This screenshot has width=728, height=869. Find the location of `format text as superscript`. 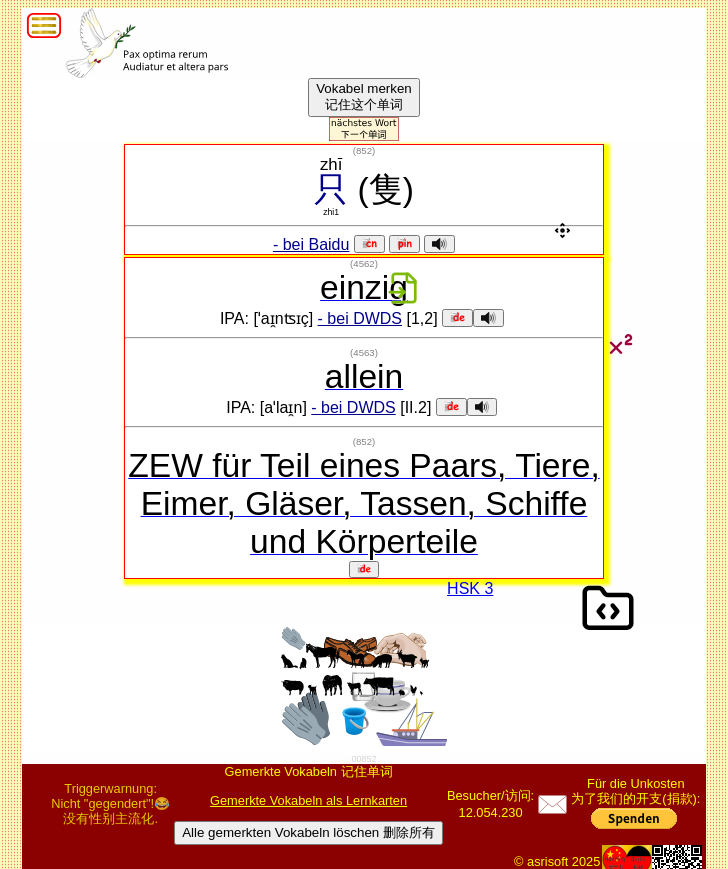

format text as superscript is located at coordinates (621, 344).